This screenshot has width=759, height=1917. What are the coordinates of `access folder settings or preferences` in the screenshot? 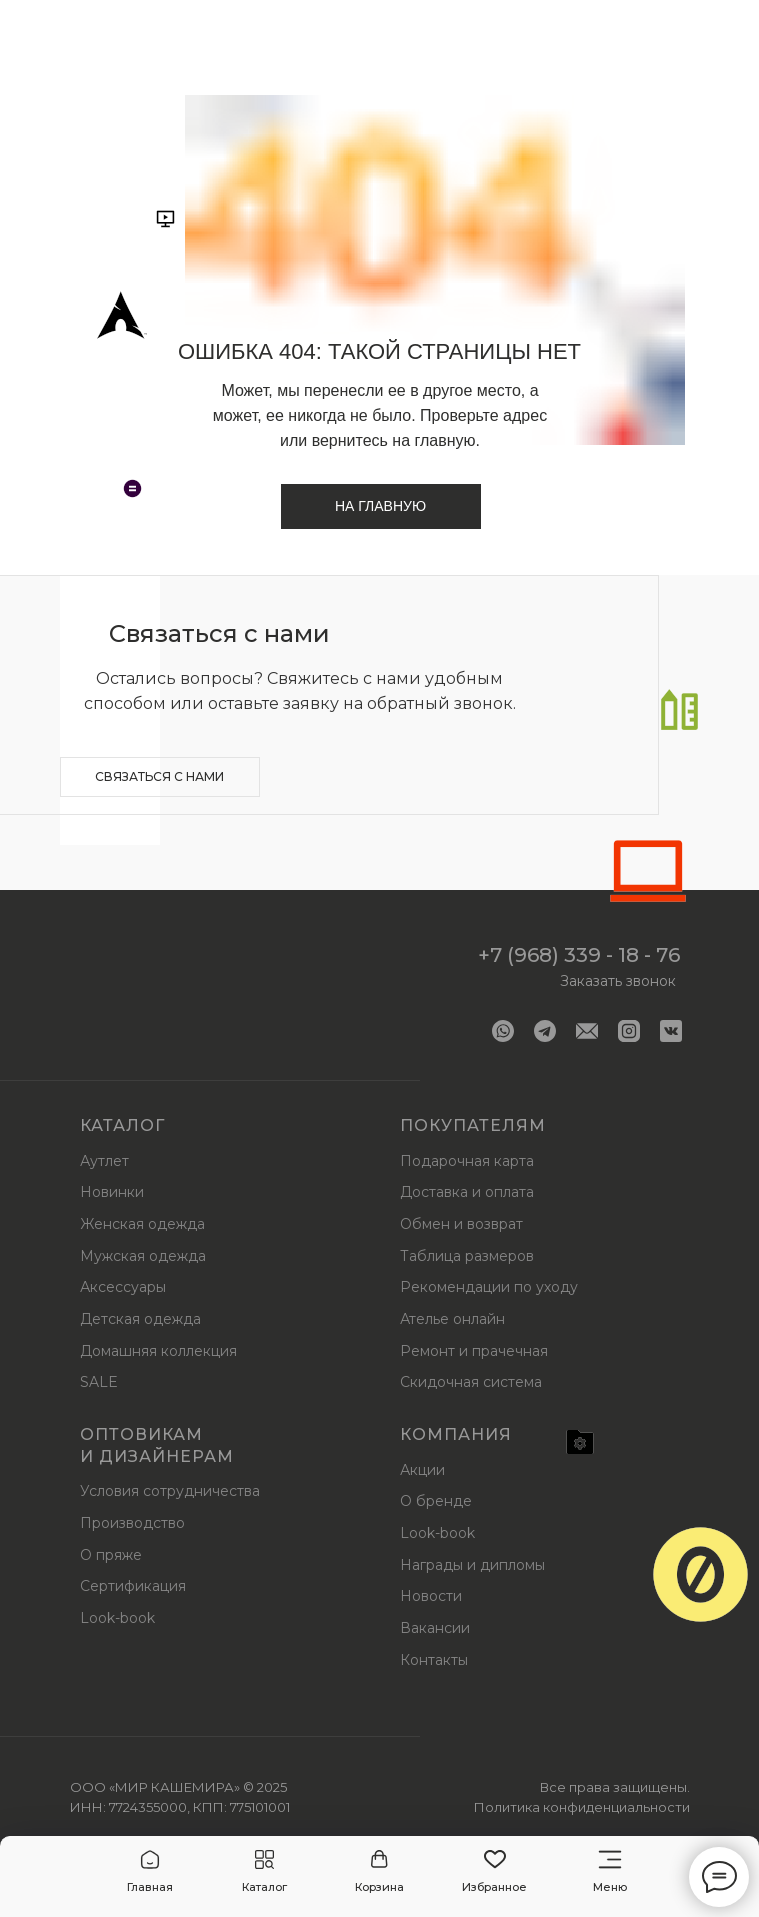 It's located at (580, 1442).